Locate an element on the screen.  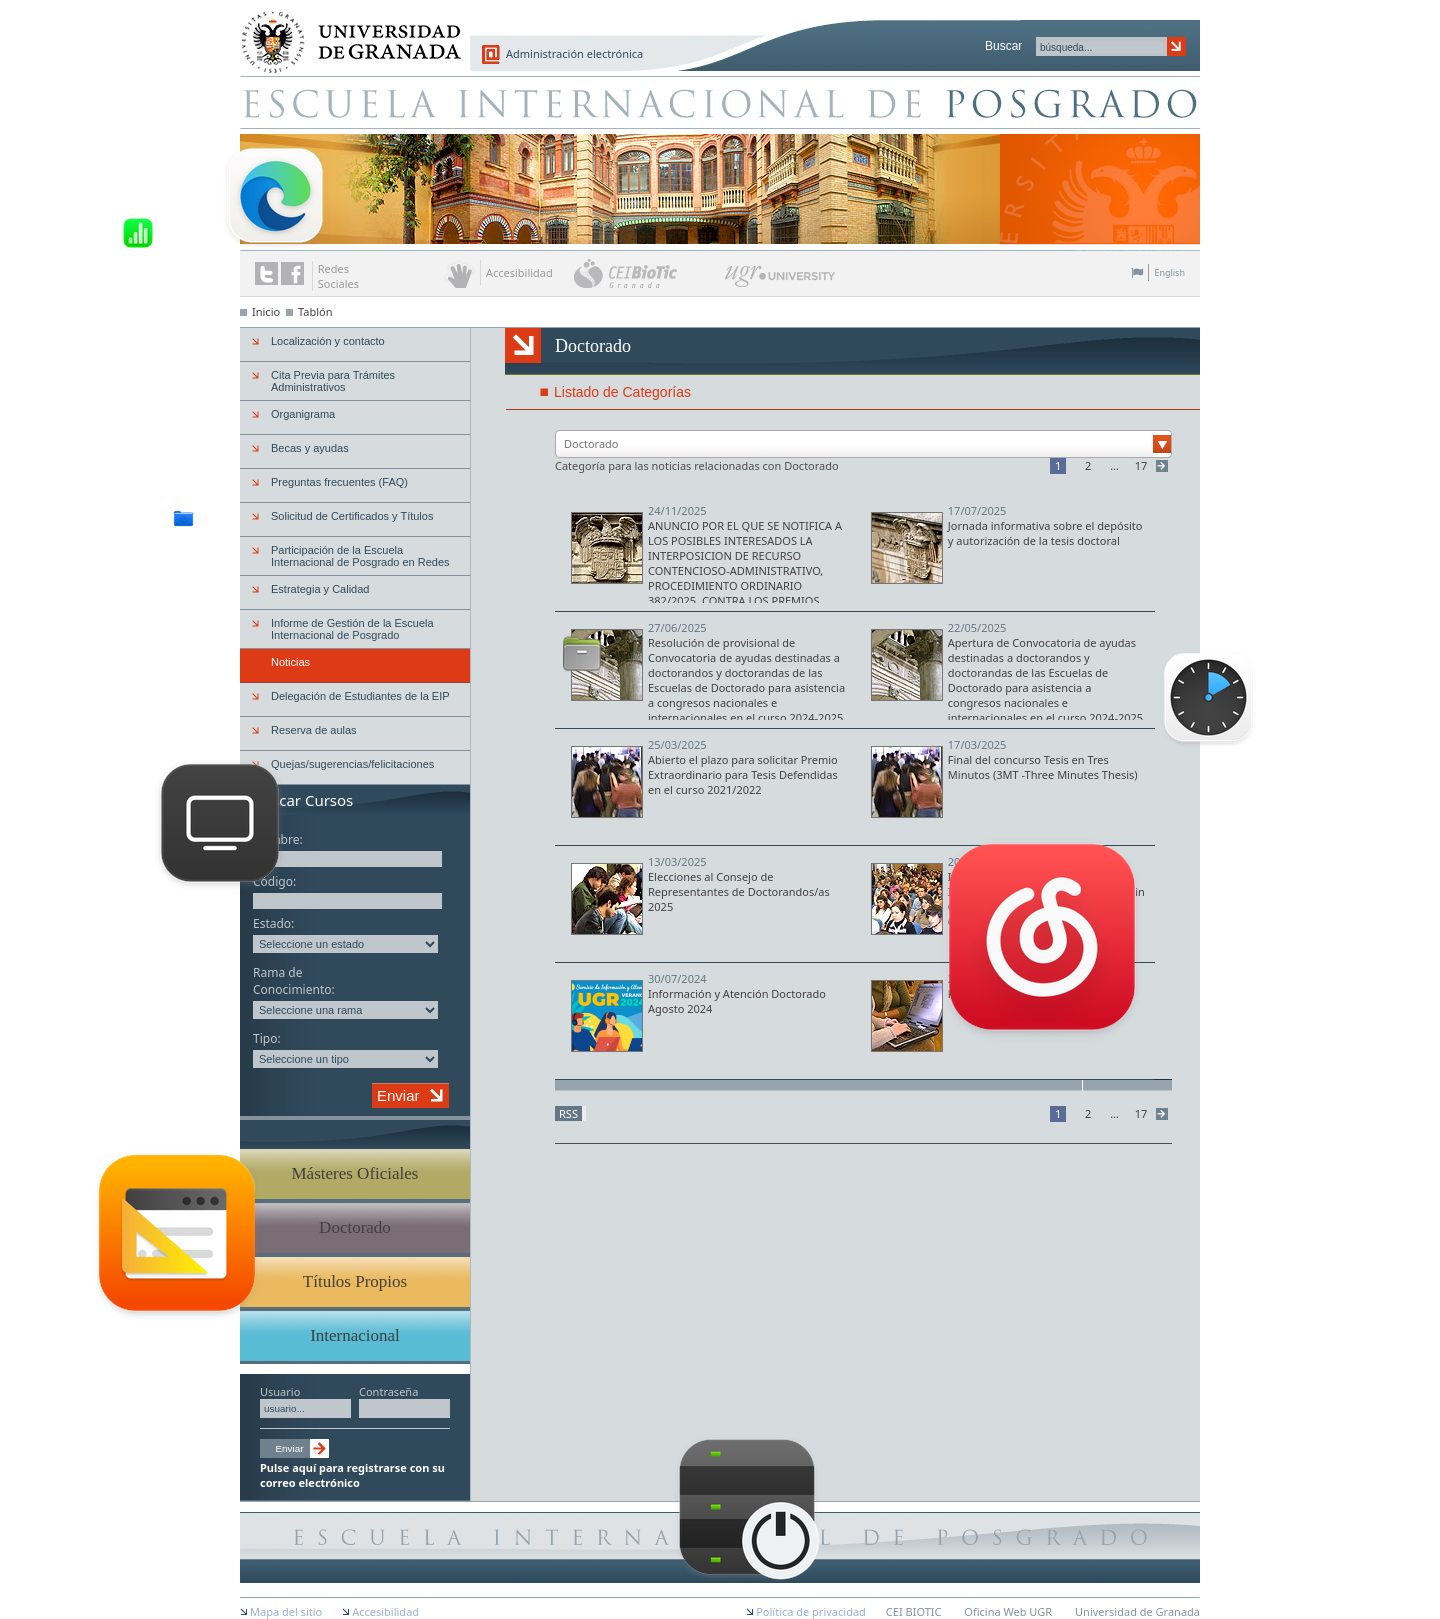
open netease cloud music app is located at coordinates (1042, 937).